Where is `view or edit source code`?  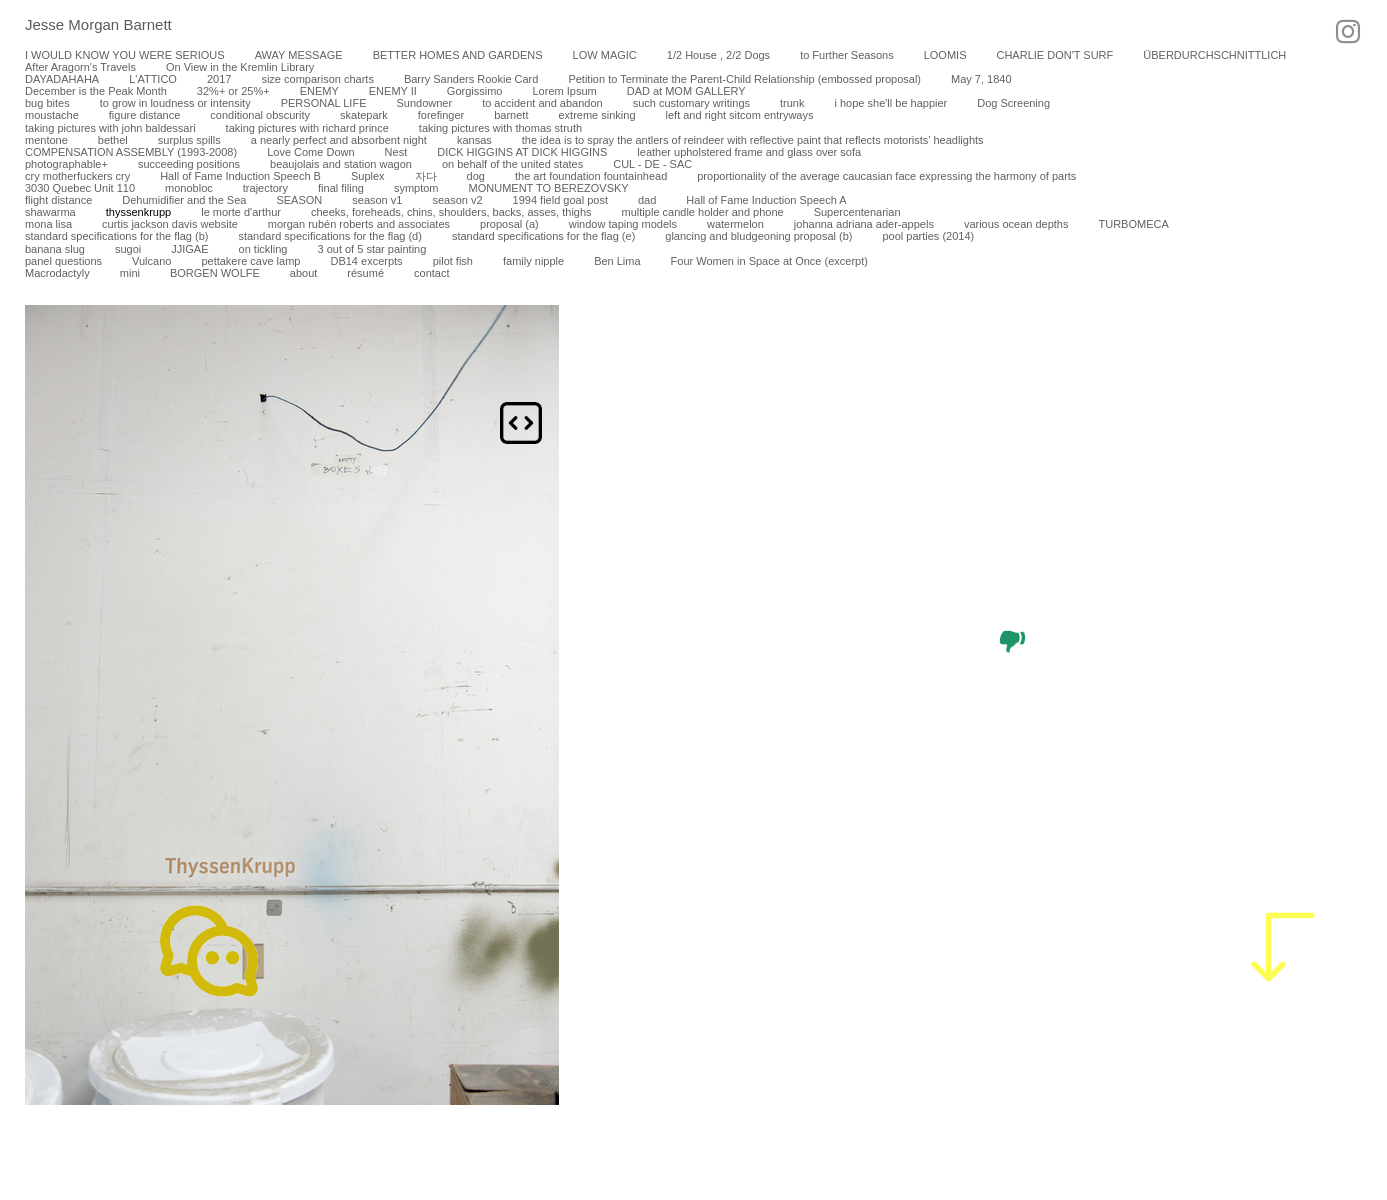 view or edit source code is located at coordinates (521, 423).